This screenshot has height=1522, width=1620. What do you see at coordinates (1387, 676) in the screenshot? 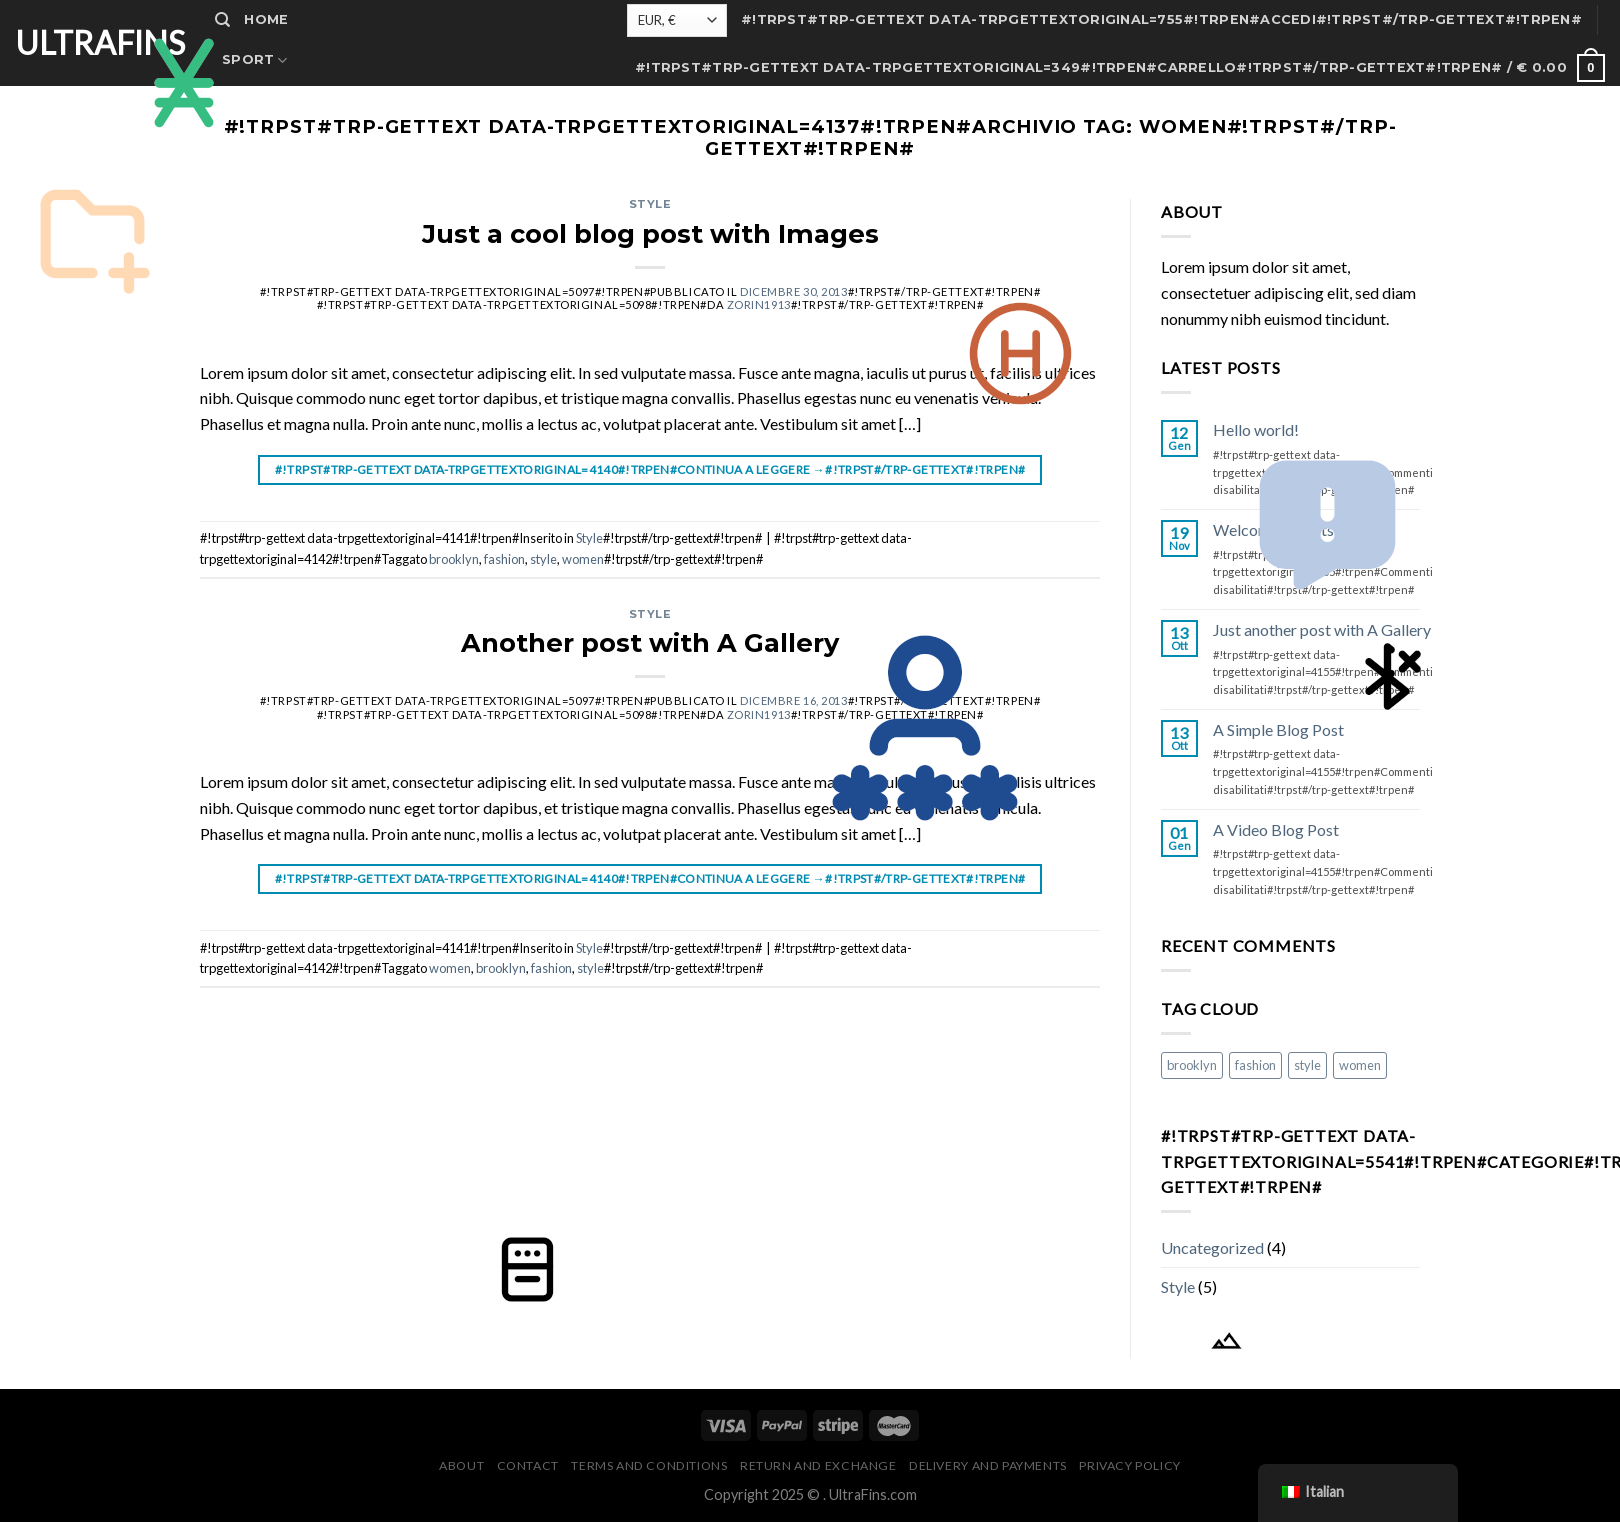
I see `bluetooth is disabled or turned off` at bounding box center [1387, 676].